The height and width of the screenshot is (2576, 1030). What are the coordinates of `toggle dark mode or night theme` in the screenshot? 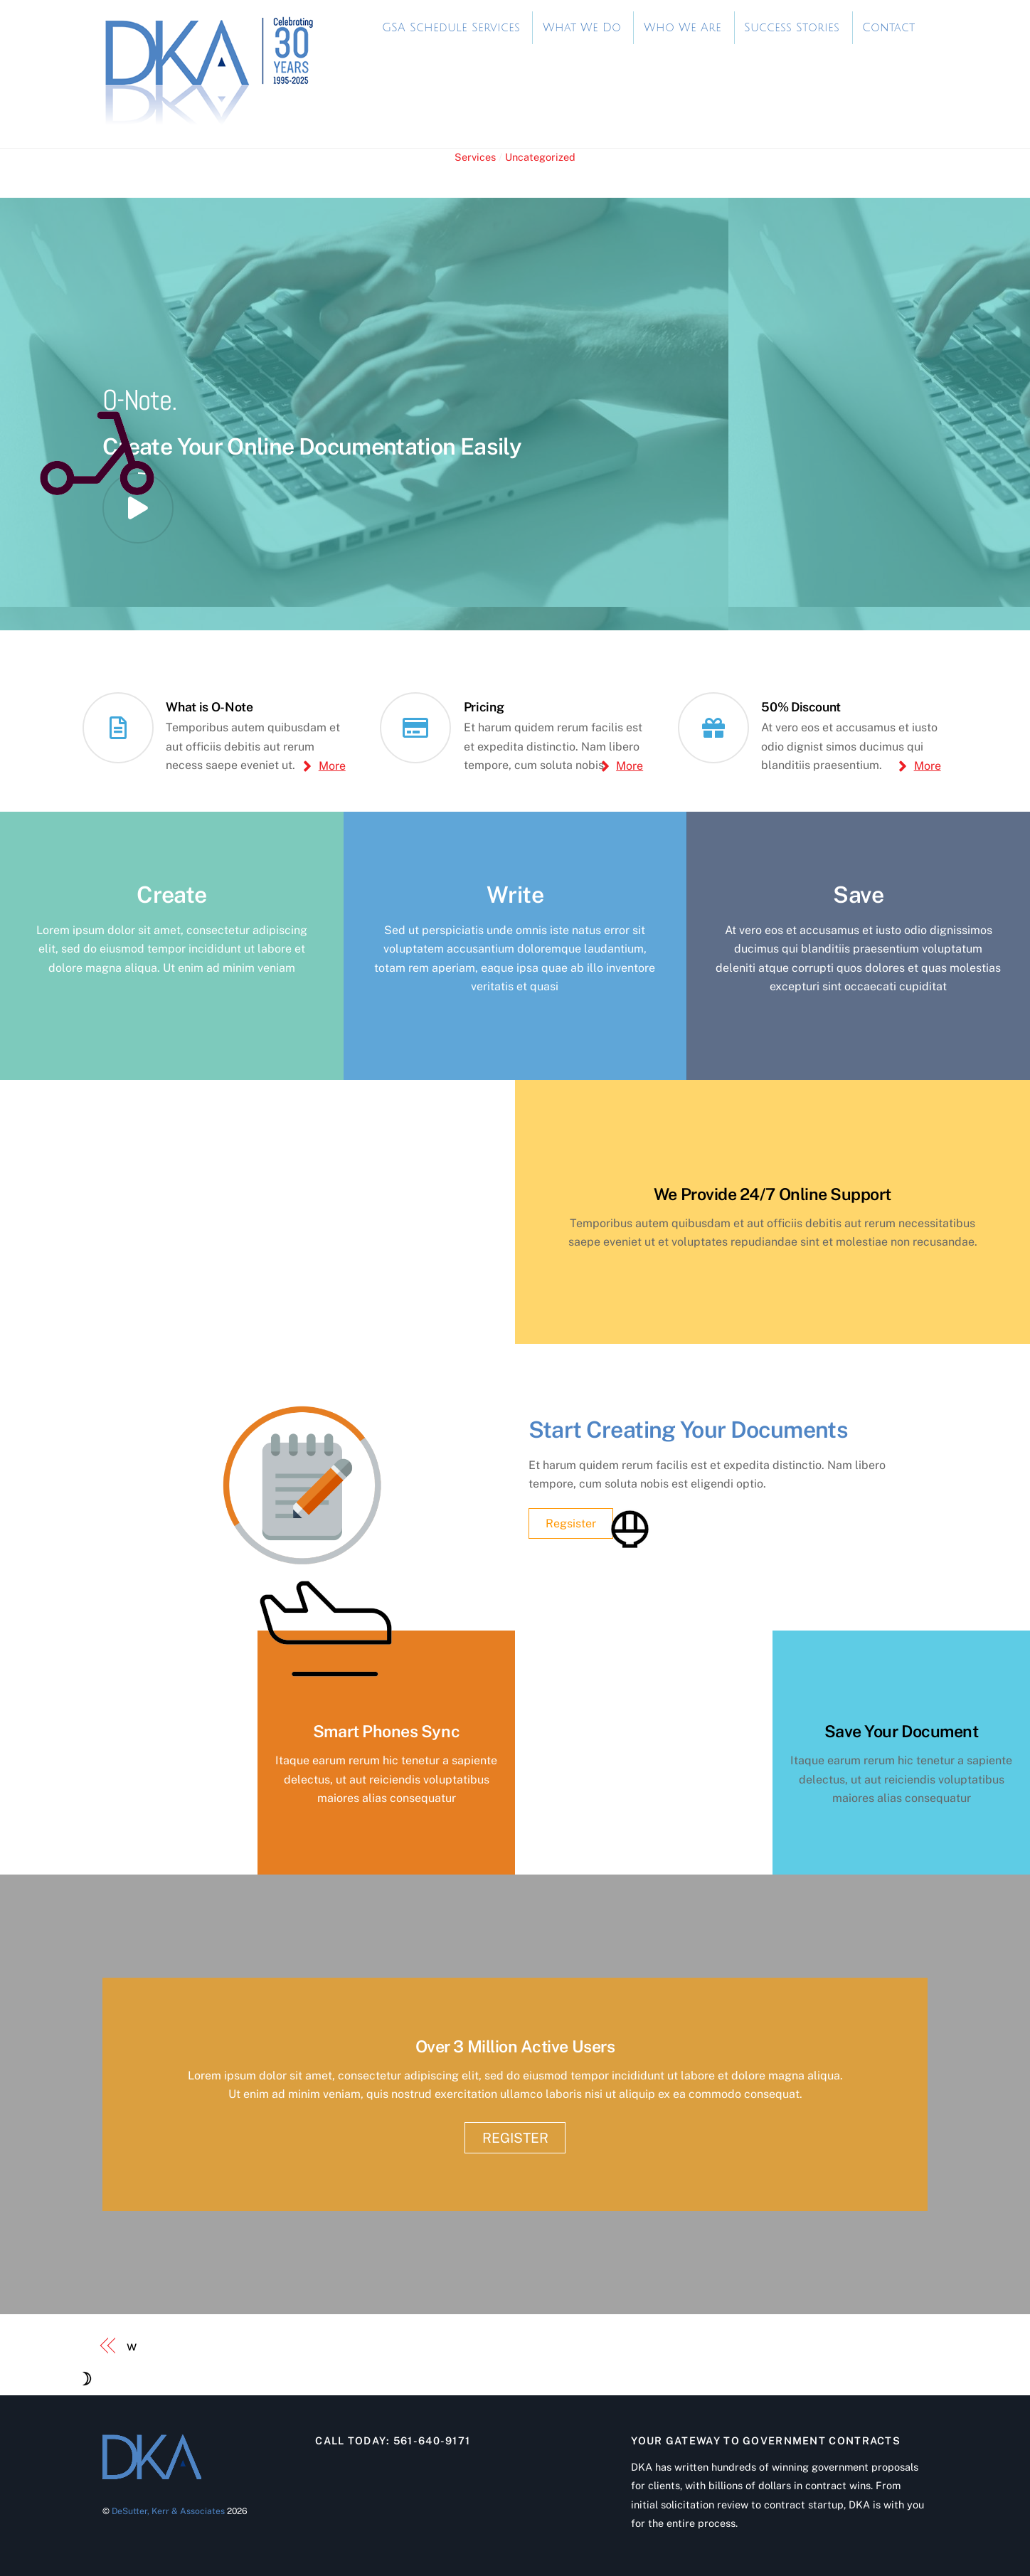 It's located at (86, 2378).